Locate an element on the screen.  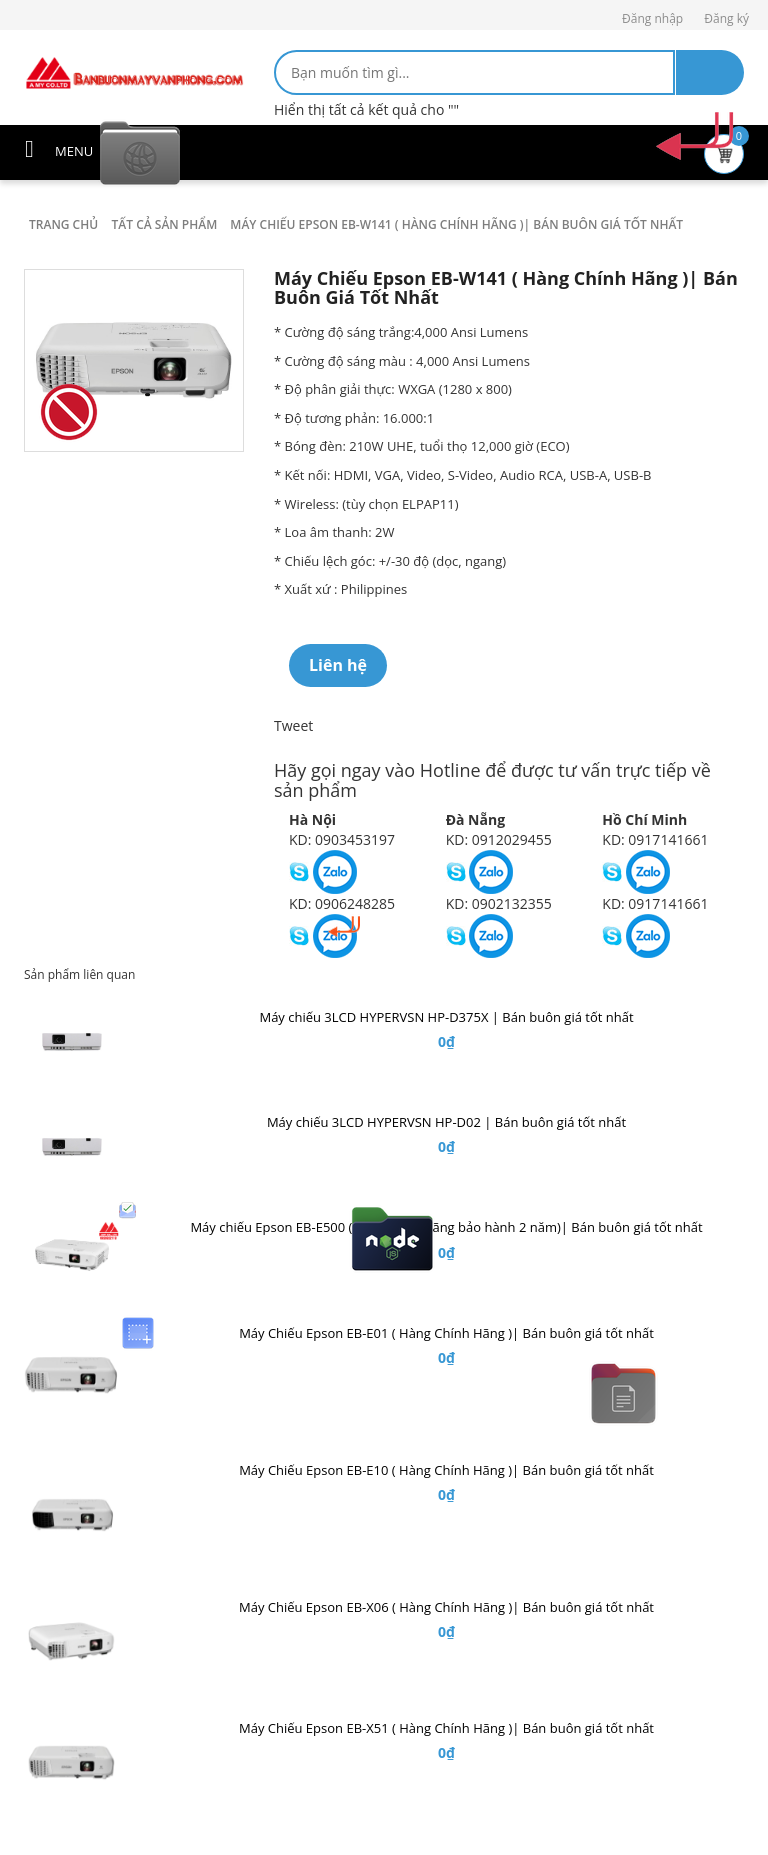
mark email as not junk or spam is located at coordinates (127, 1210).